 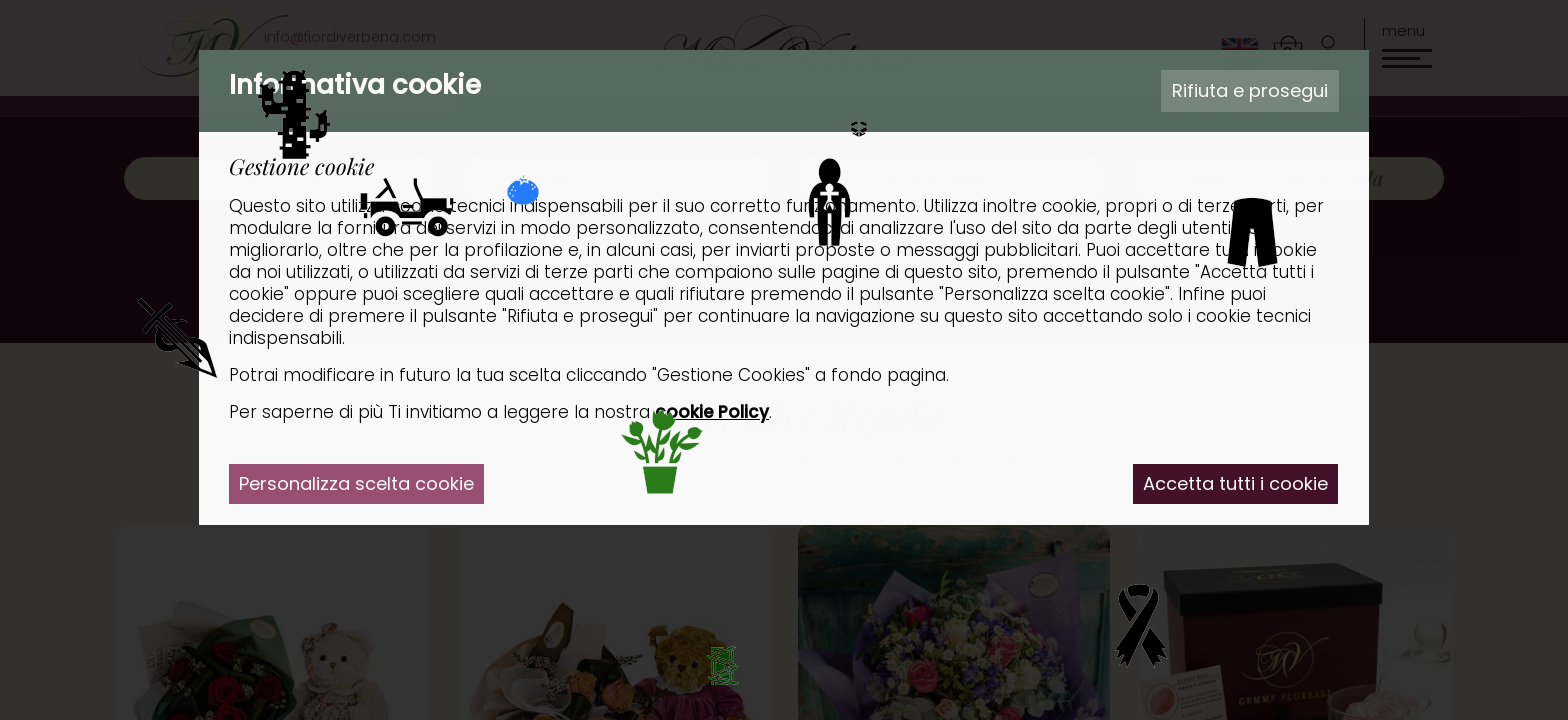 I want to click on indicates support for a cause or awareness campaign, so click(x=1140, y=626).